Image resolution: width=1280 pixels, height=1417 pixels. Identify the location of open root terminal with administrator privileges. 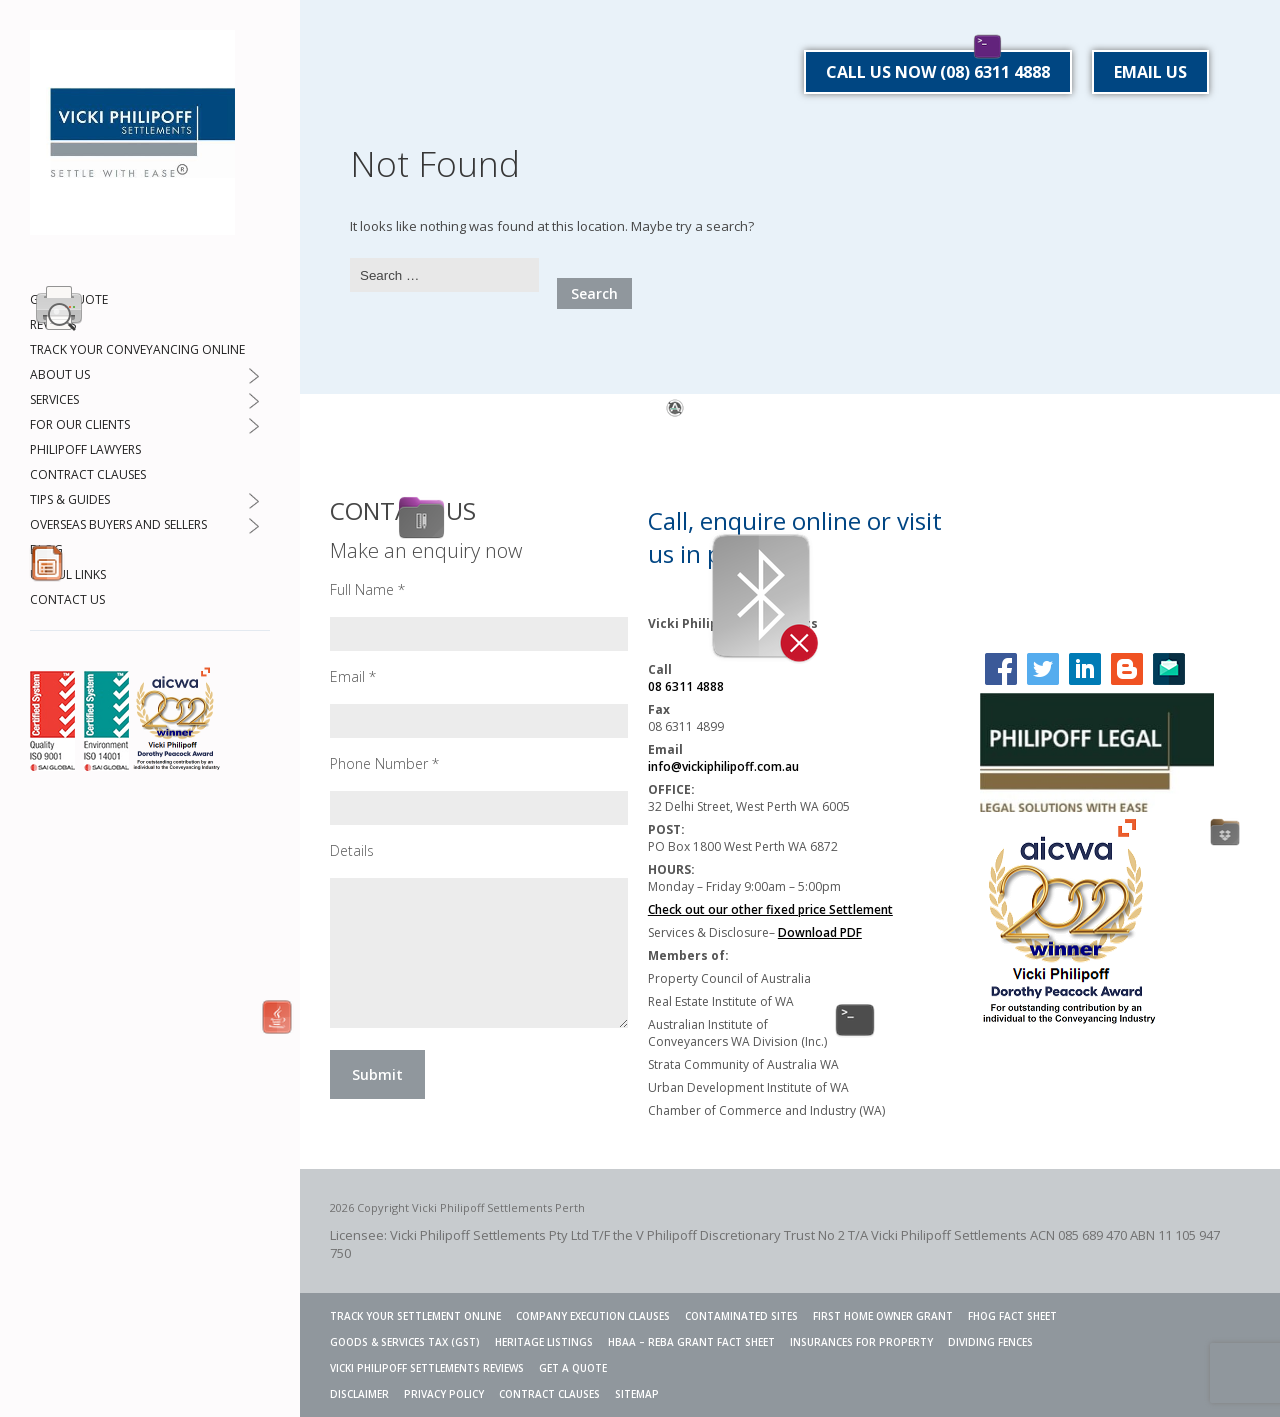
(987, 46).